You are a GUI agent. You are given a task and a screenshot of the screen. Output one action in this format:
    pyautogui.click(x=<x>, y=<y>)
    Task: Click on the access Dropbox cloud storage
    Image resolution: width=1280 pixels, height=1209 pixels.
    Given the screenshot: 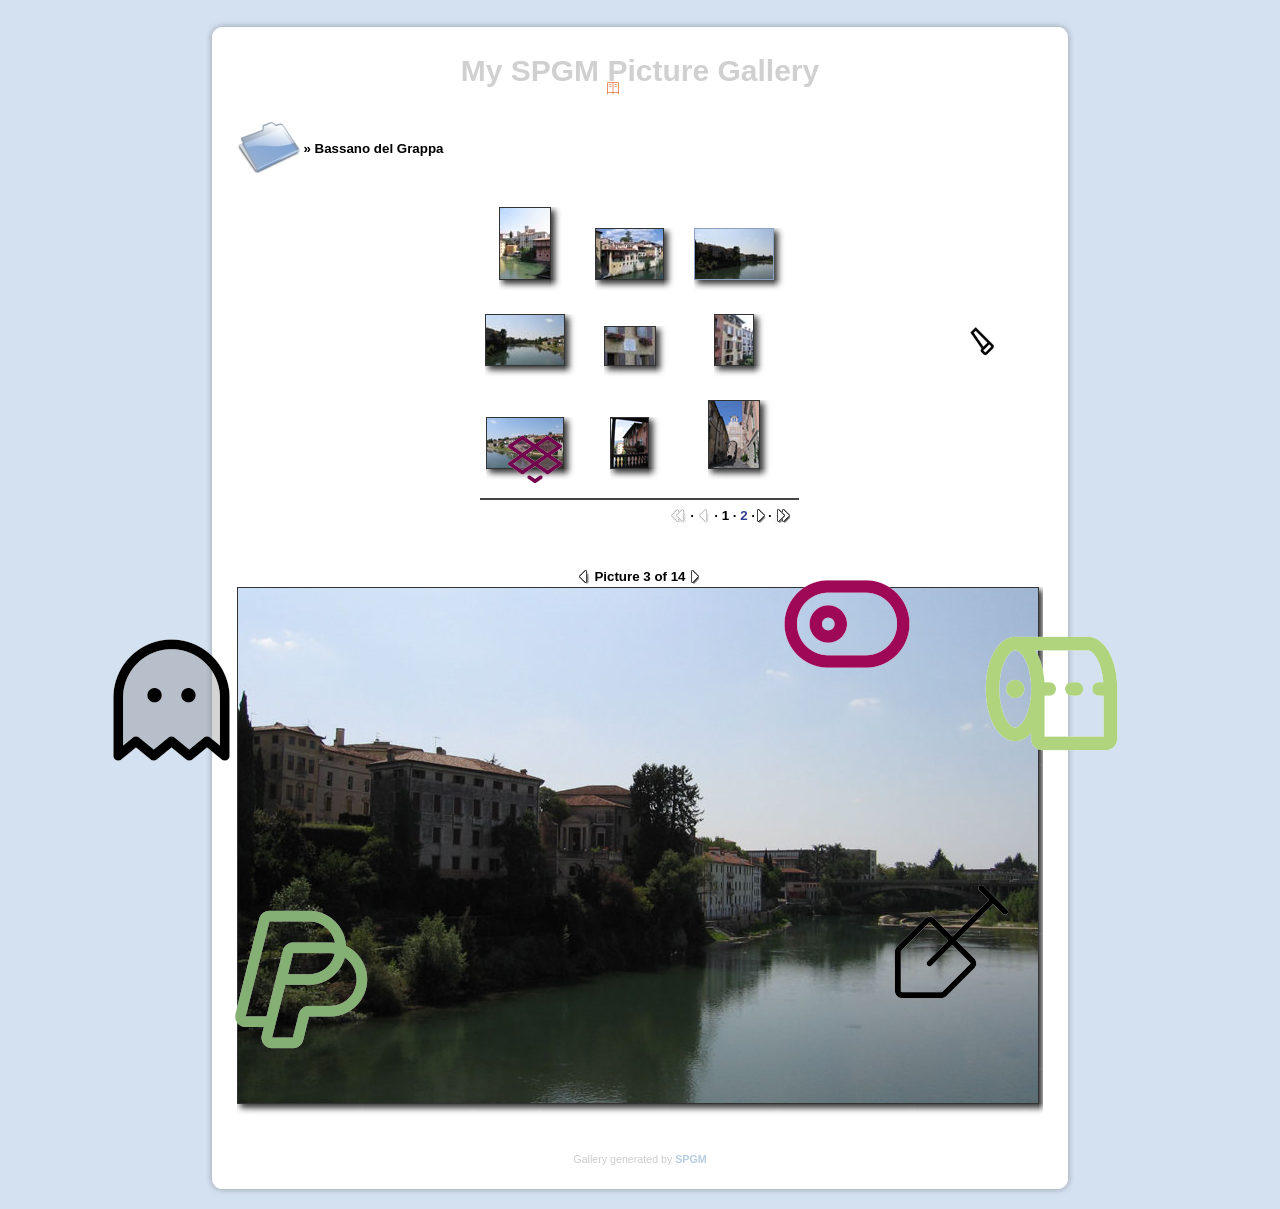 What is the action you would take?
    pyautogui.click(x=535, y=457)
    